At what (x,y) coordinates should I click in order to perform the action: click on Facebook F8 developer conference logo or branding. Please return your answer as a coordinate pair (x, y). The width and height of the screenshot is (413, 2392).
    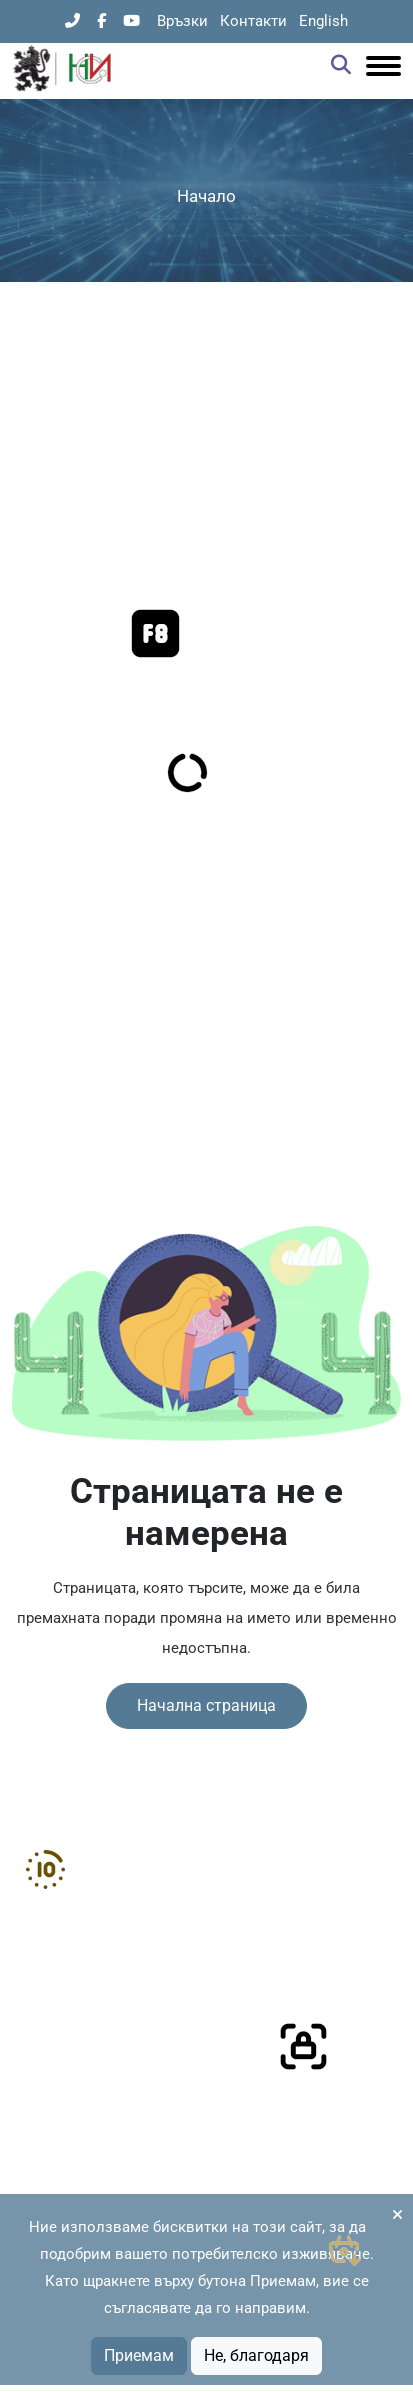
    Looking at the image, I should click on (155, 633).